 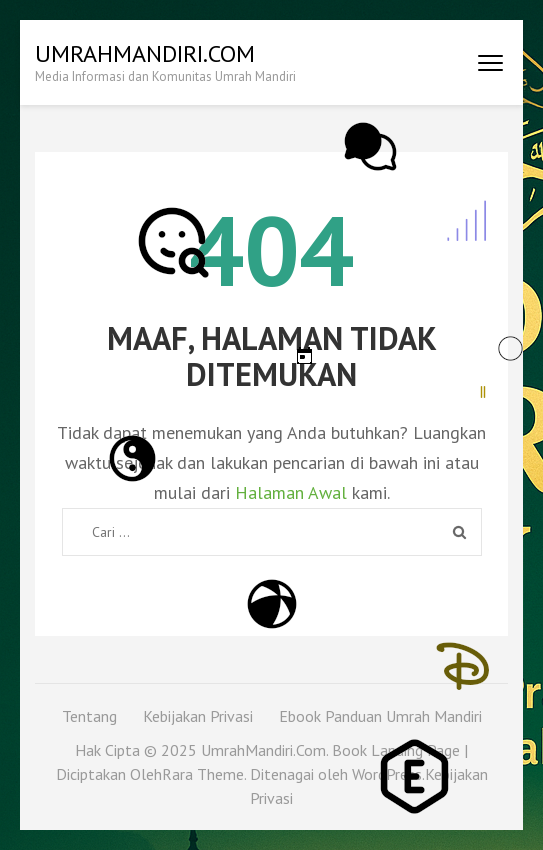 What do you see at coordinates (304, 356) in the screenshot?
I see `view today's date or events` at bounding box center [304, 356].